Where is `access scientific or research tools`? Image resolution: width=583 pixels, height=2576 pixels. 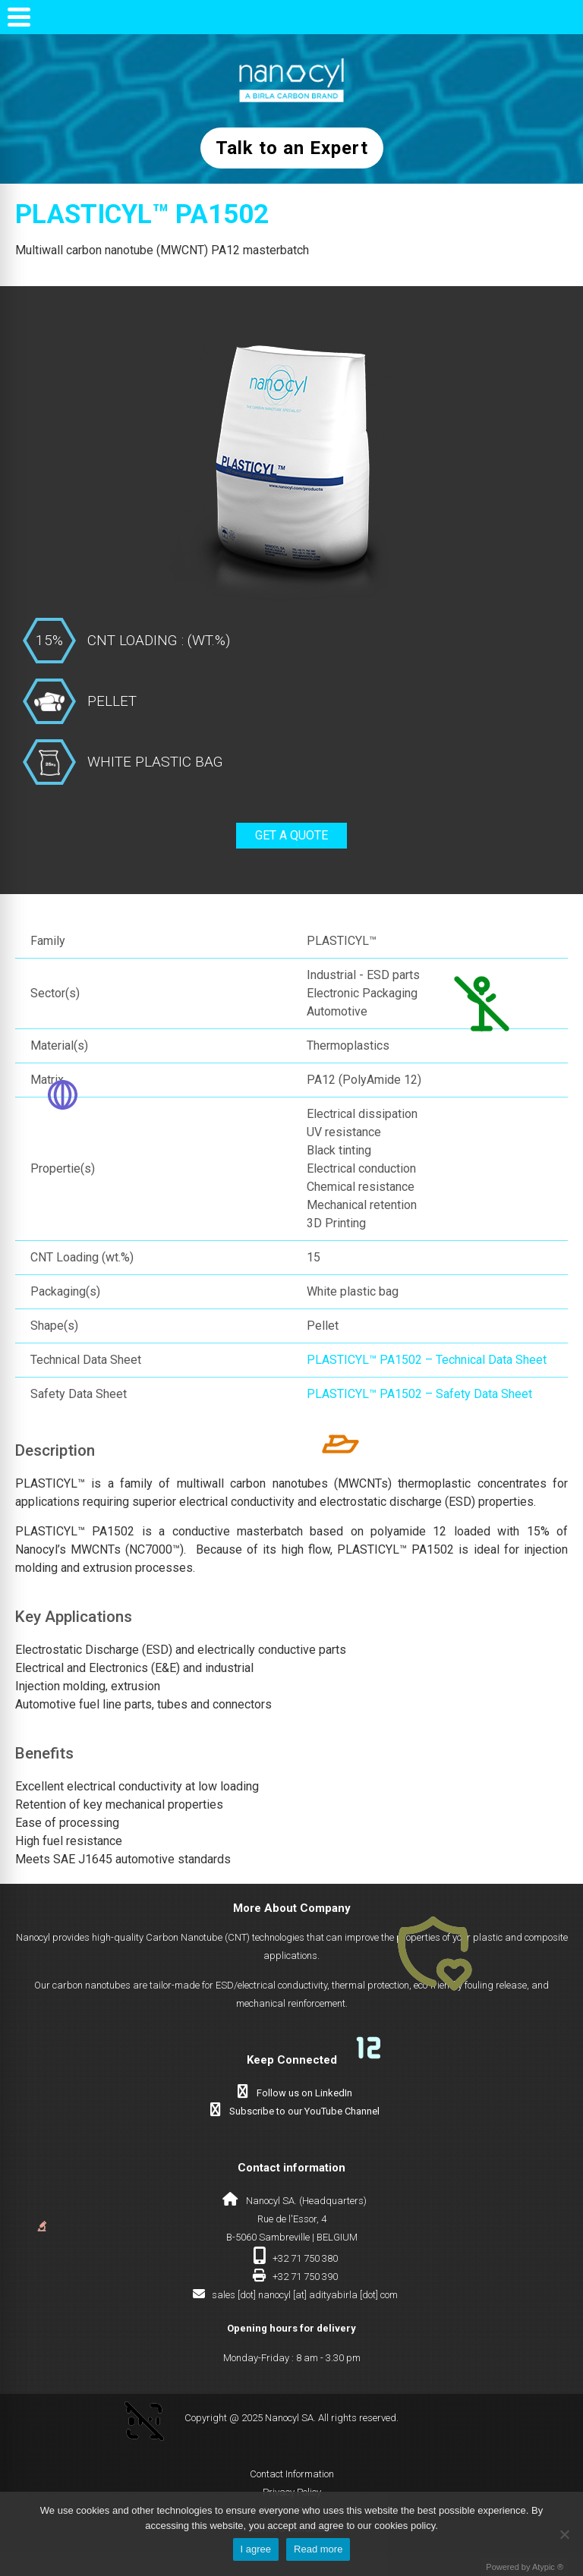
access scientific or research tools is located at coordinates (42, 2226).